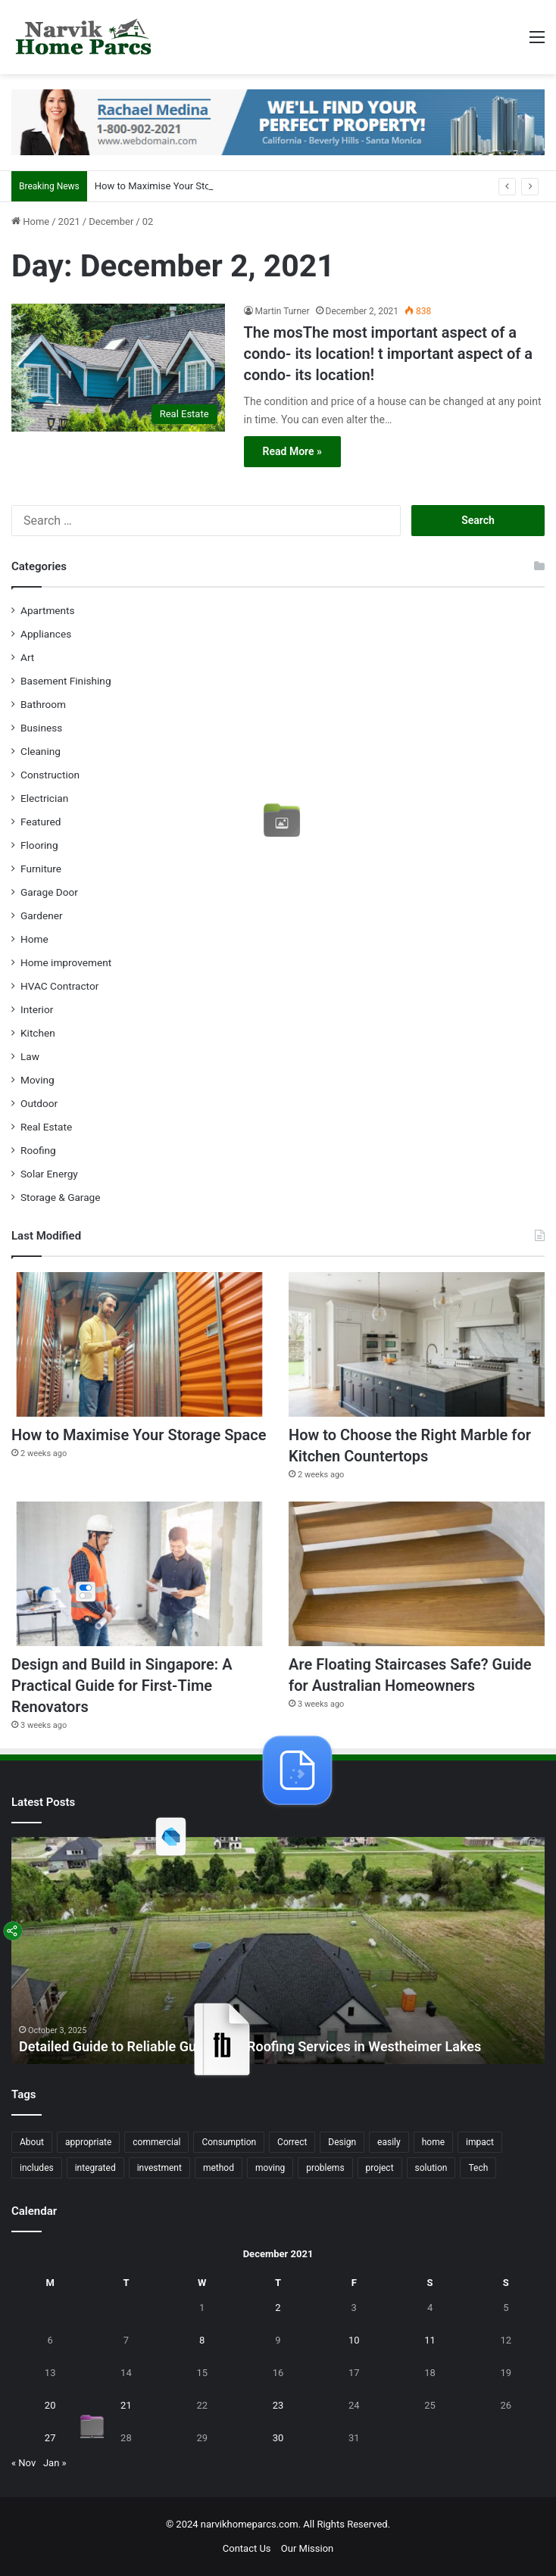  What do you see at coordinates (13, 1931) in the screenshot?
I see `indicates a shared file or folder` at bounding box center [13, 1931].